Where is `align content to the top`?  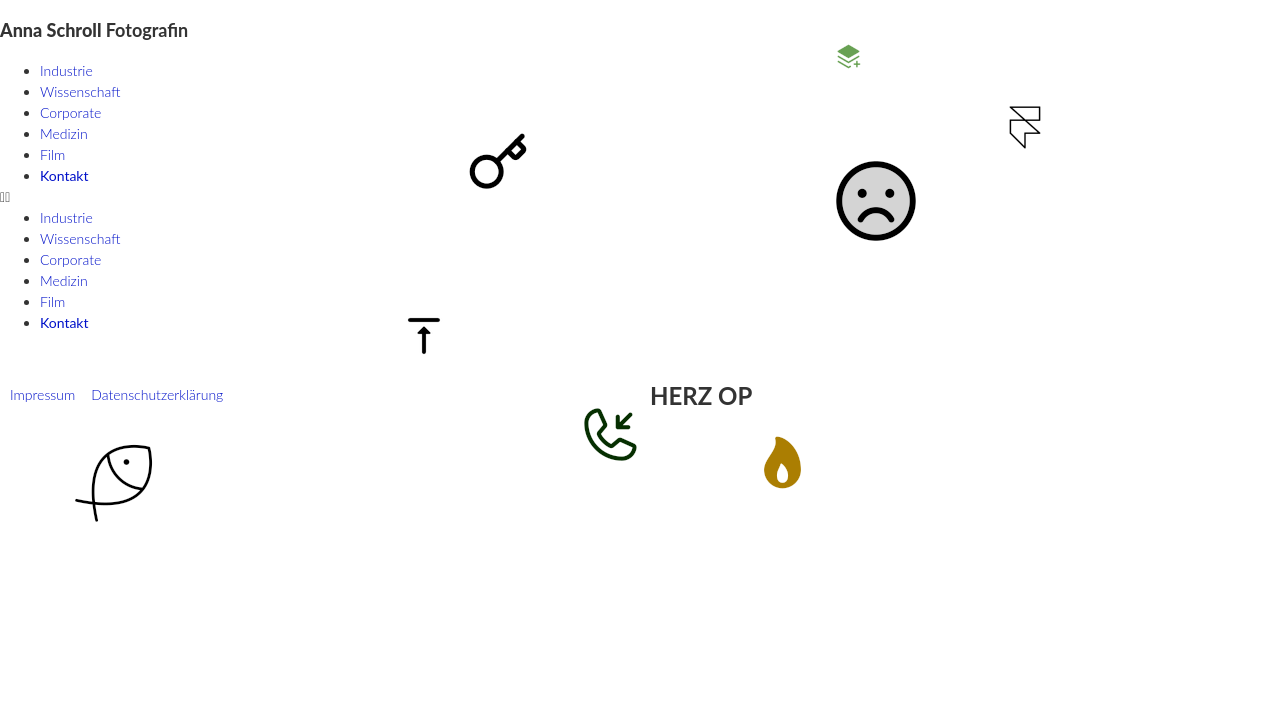 align content to the top is located at coordinates (424, 336).